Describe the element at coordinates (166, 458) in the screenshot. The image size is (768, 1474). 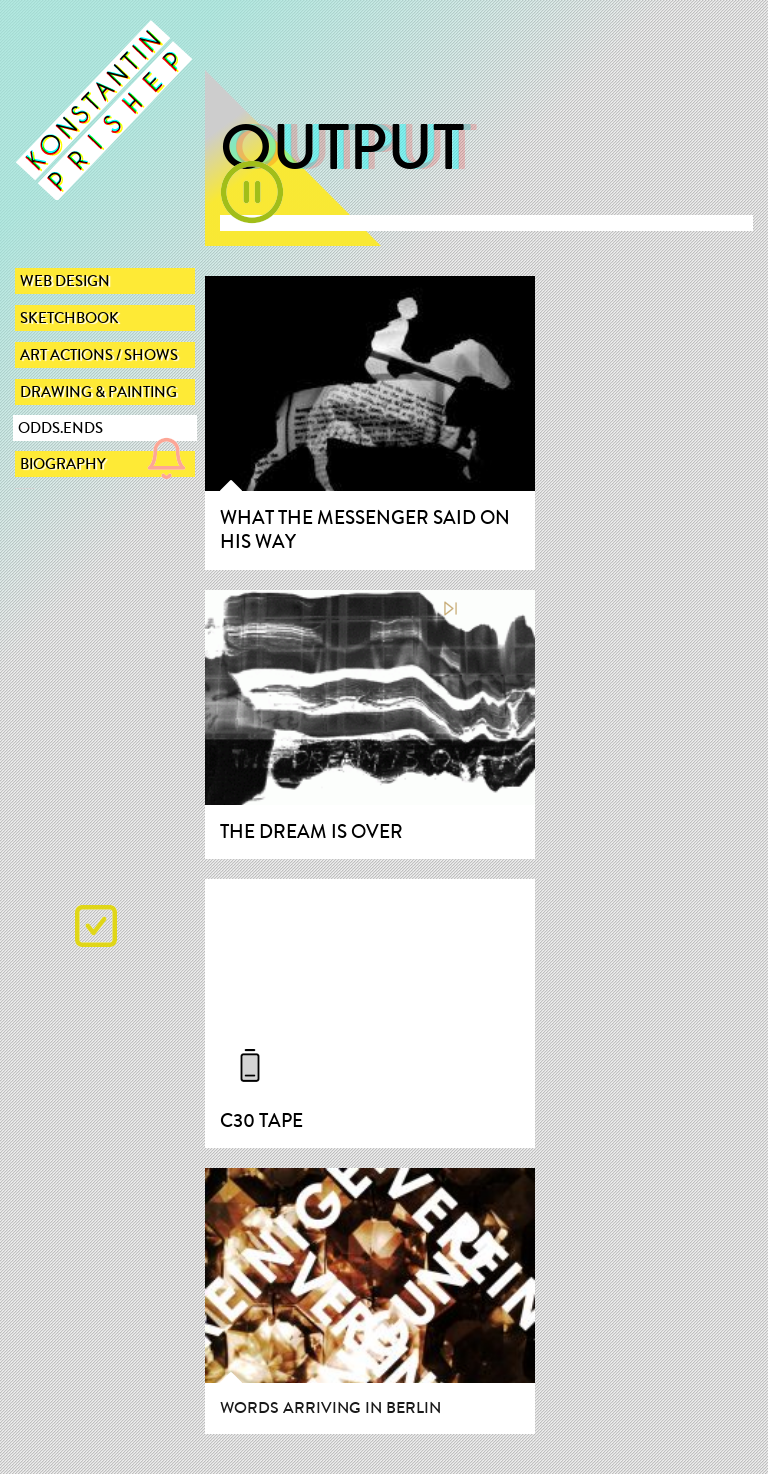
I see `view notifications` at that location.